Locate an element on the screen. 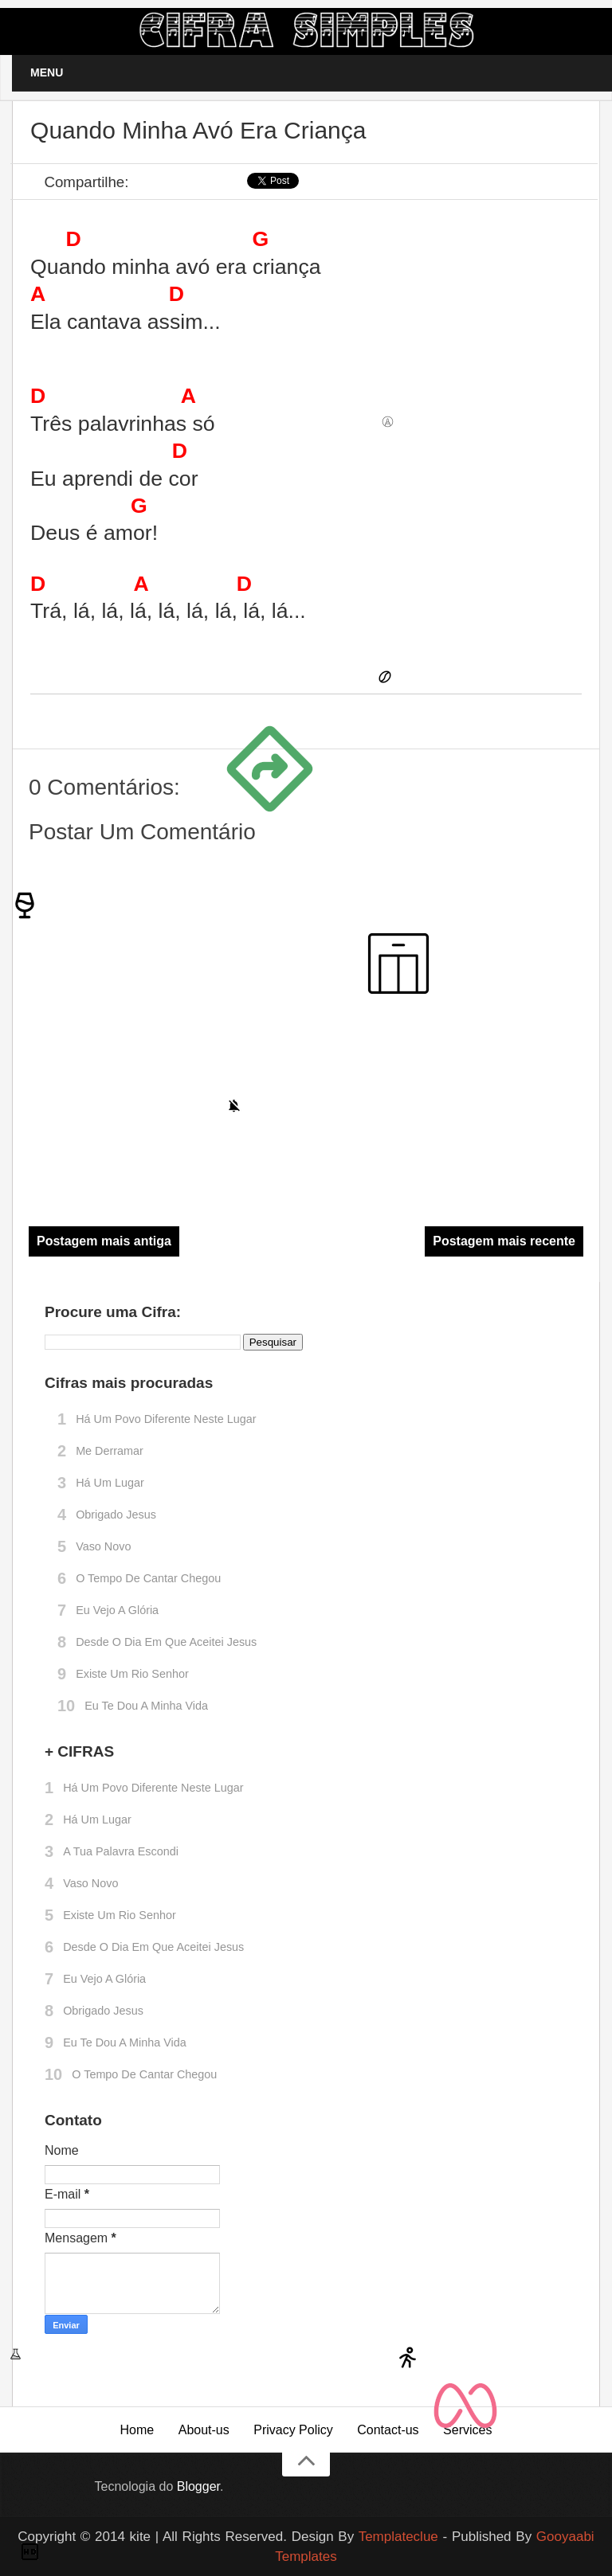 The image size is (612, 2576). indicates walking directions or pedestrian mode is located at coordinates (407, 2357).